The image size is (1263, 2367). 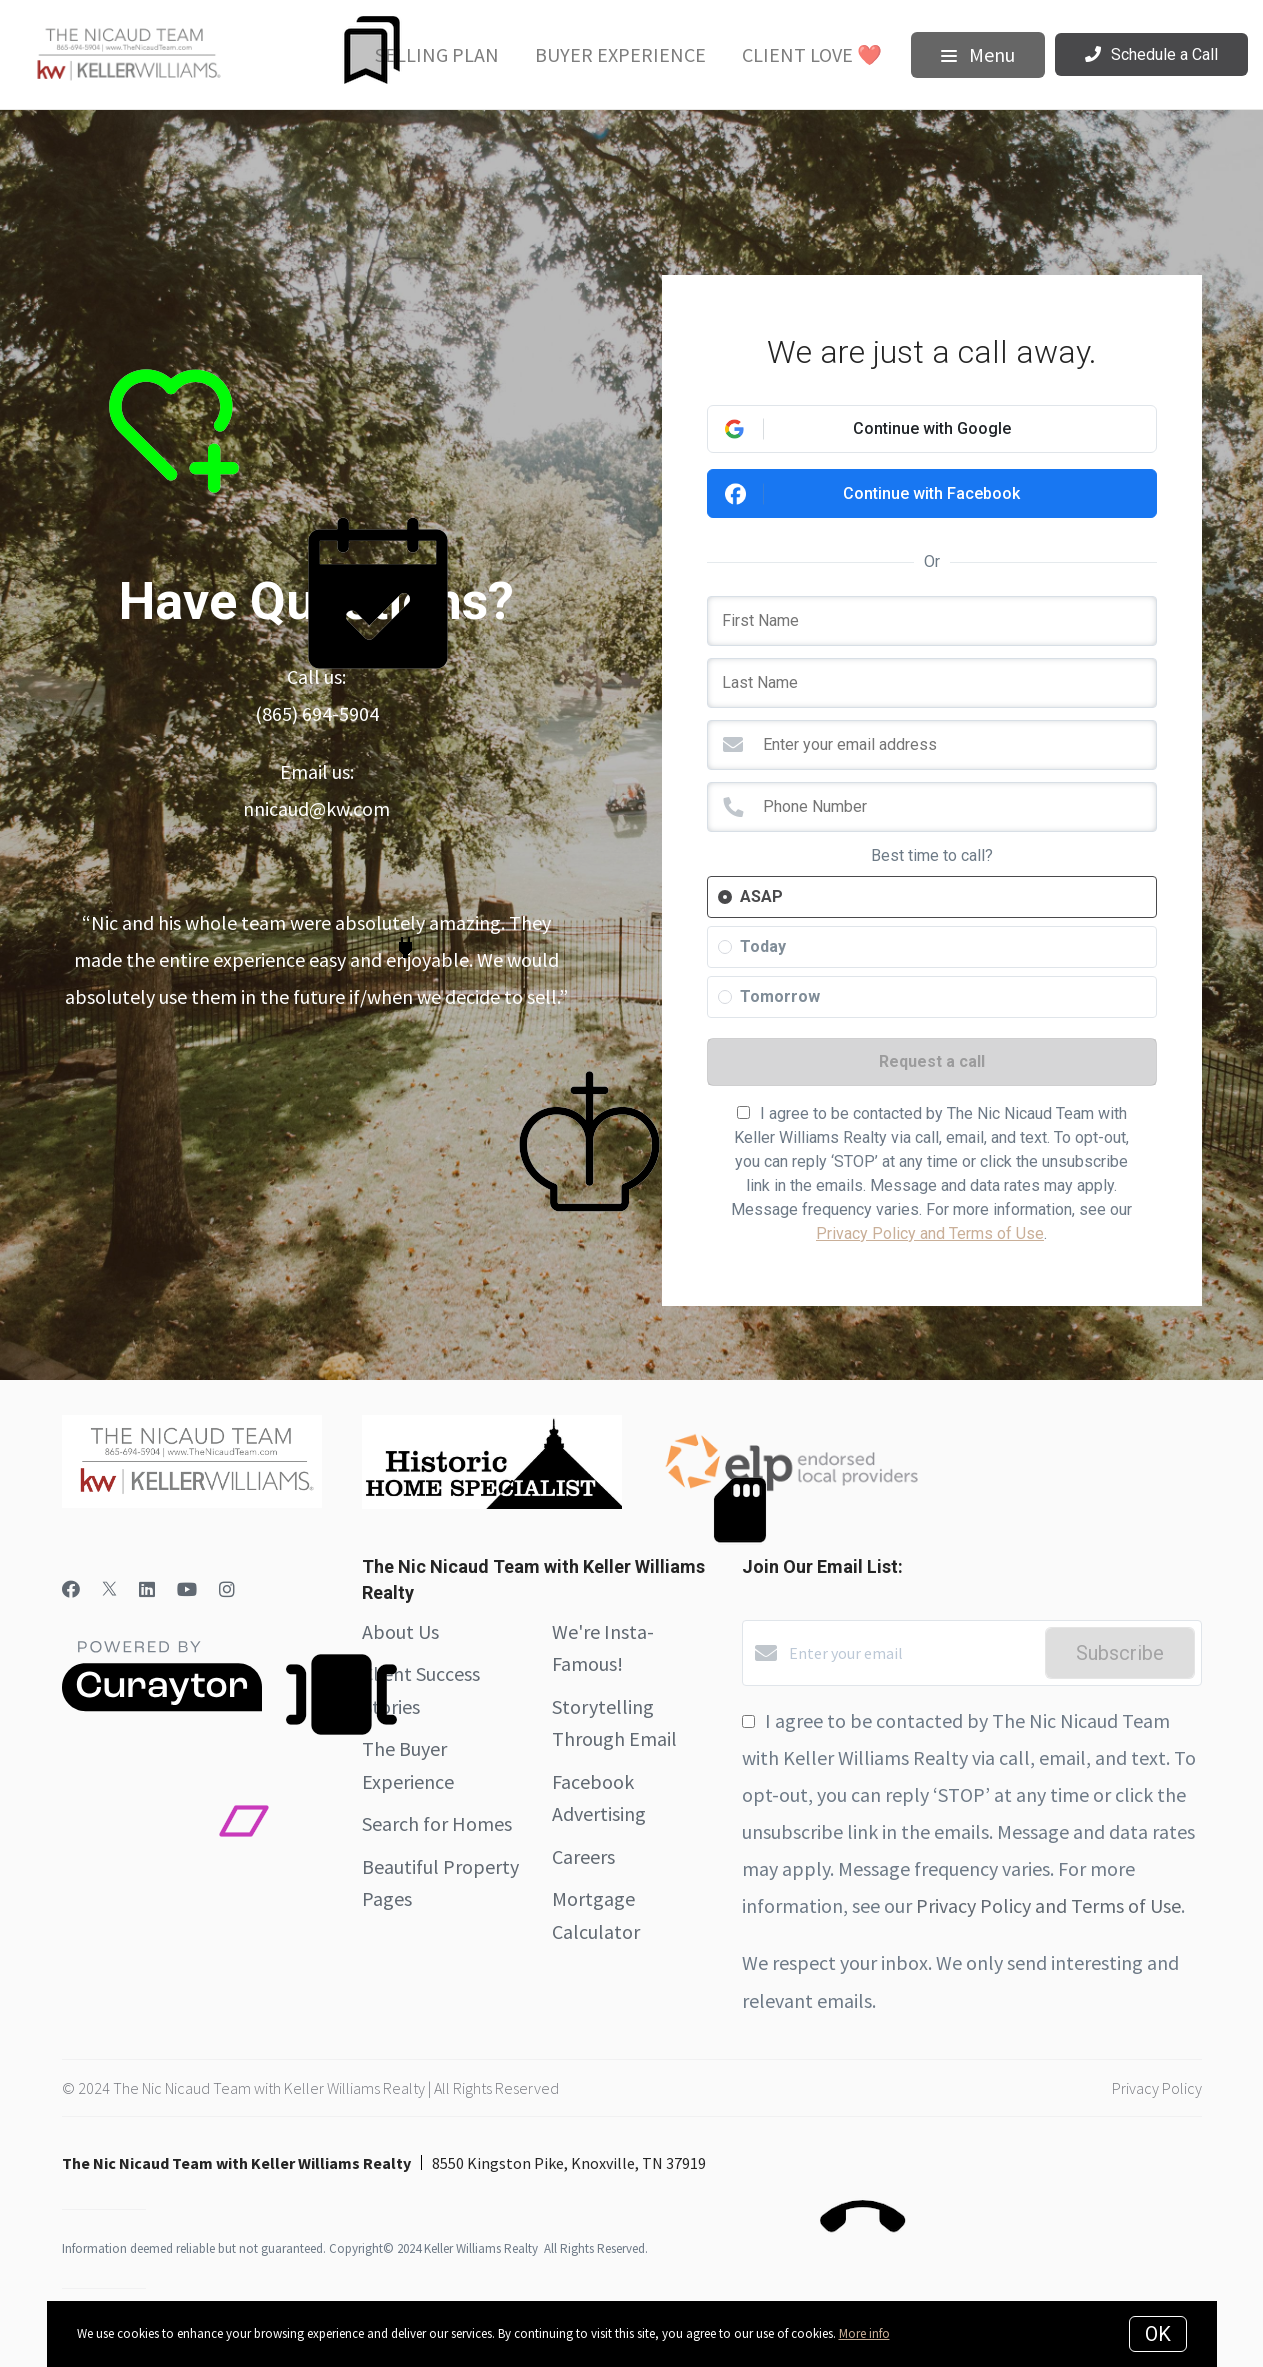 What do you see at coordinates (740, 1510) in the screenshot?
I see `access external storage or sd card` at bounding box center [740, 1510].